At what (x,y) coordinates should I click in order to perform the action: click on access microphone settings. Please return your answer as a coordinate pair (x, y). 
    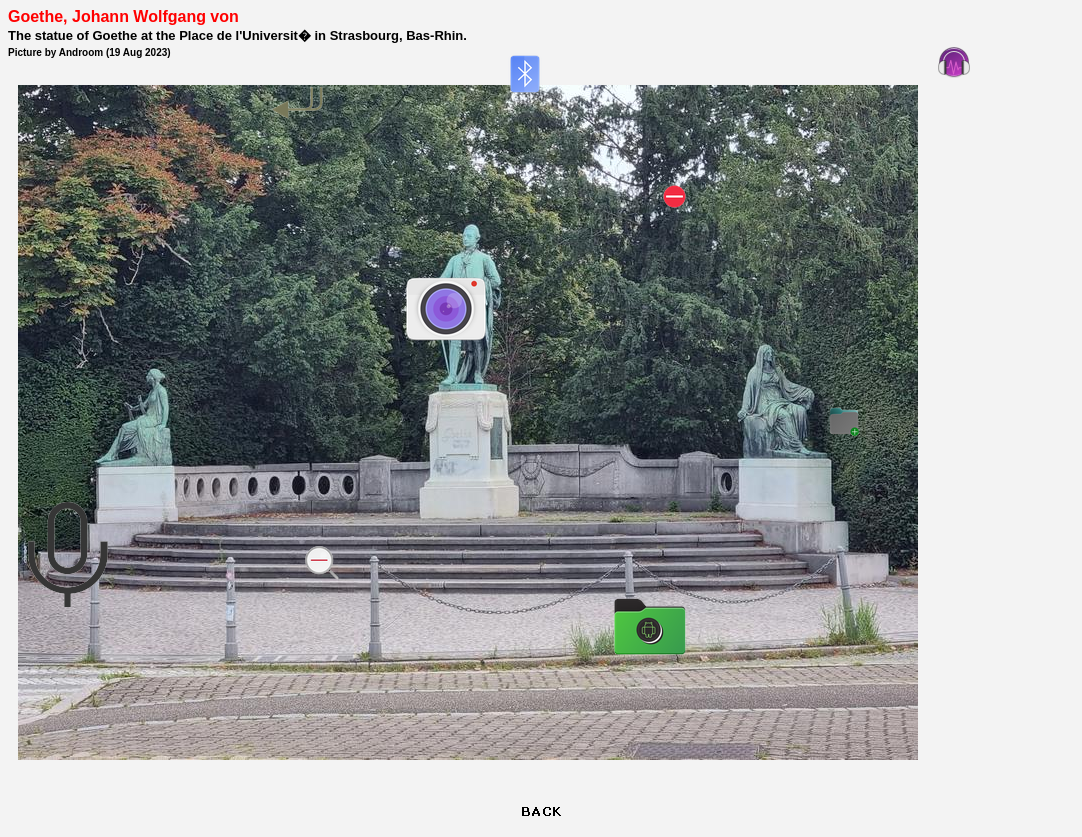
    Looking at the image, I should click on (67, 554).